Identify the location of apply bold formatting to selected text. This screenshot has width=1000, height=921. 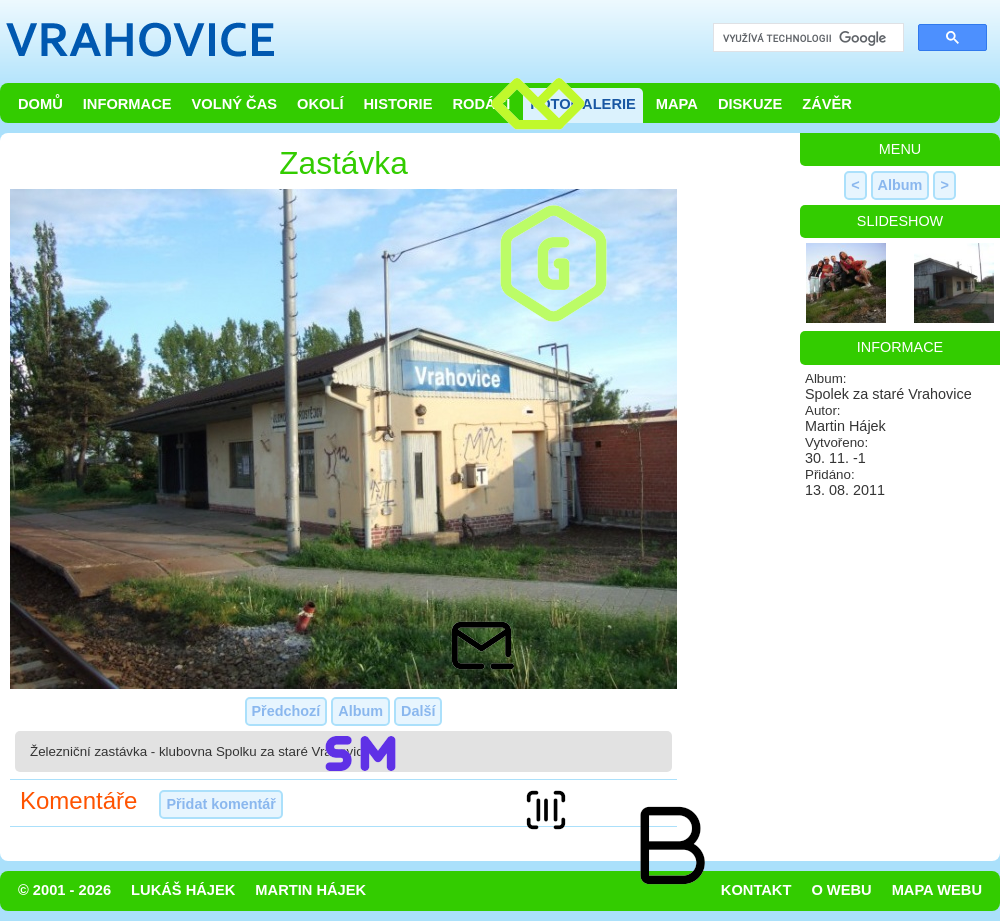
(670, 845).